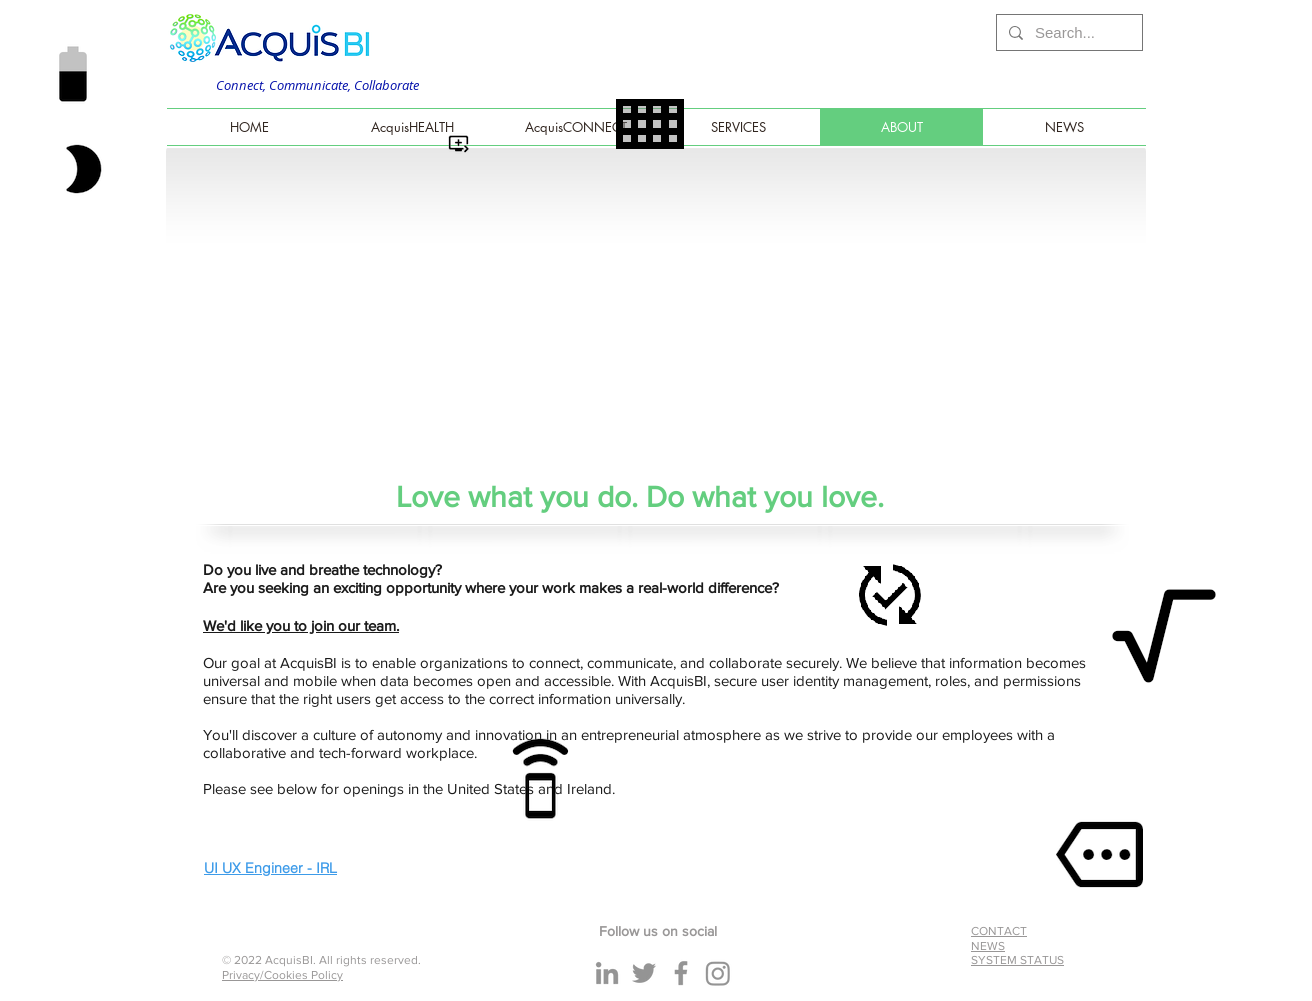  Describe the element at coordinates (458, 143) in the screenshot. I see `add current item to play next in queue` at that location.